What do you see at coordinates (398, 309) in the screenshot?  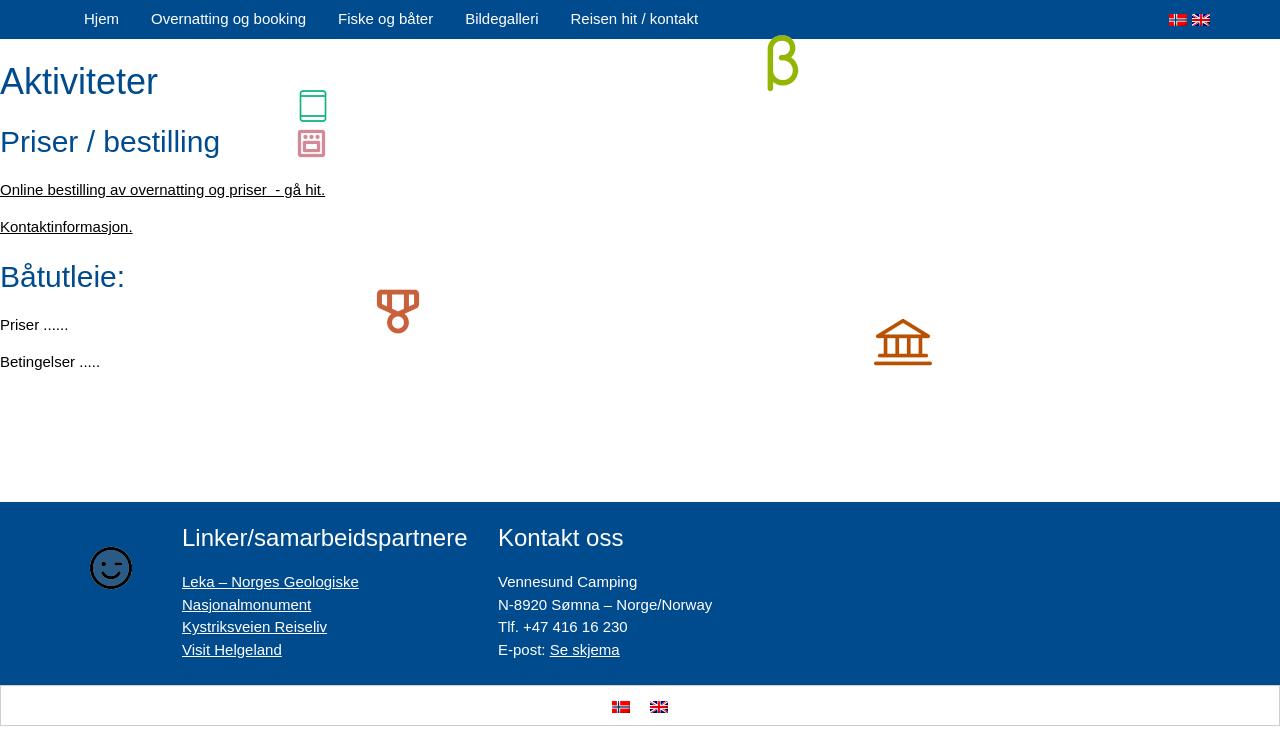 I see `view achievements or awards` at bounding box center [398, 309].